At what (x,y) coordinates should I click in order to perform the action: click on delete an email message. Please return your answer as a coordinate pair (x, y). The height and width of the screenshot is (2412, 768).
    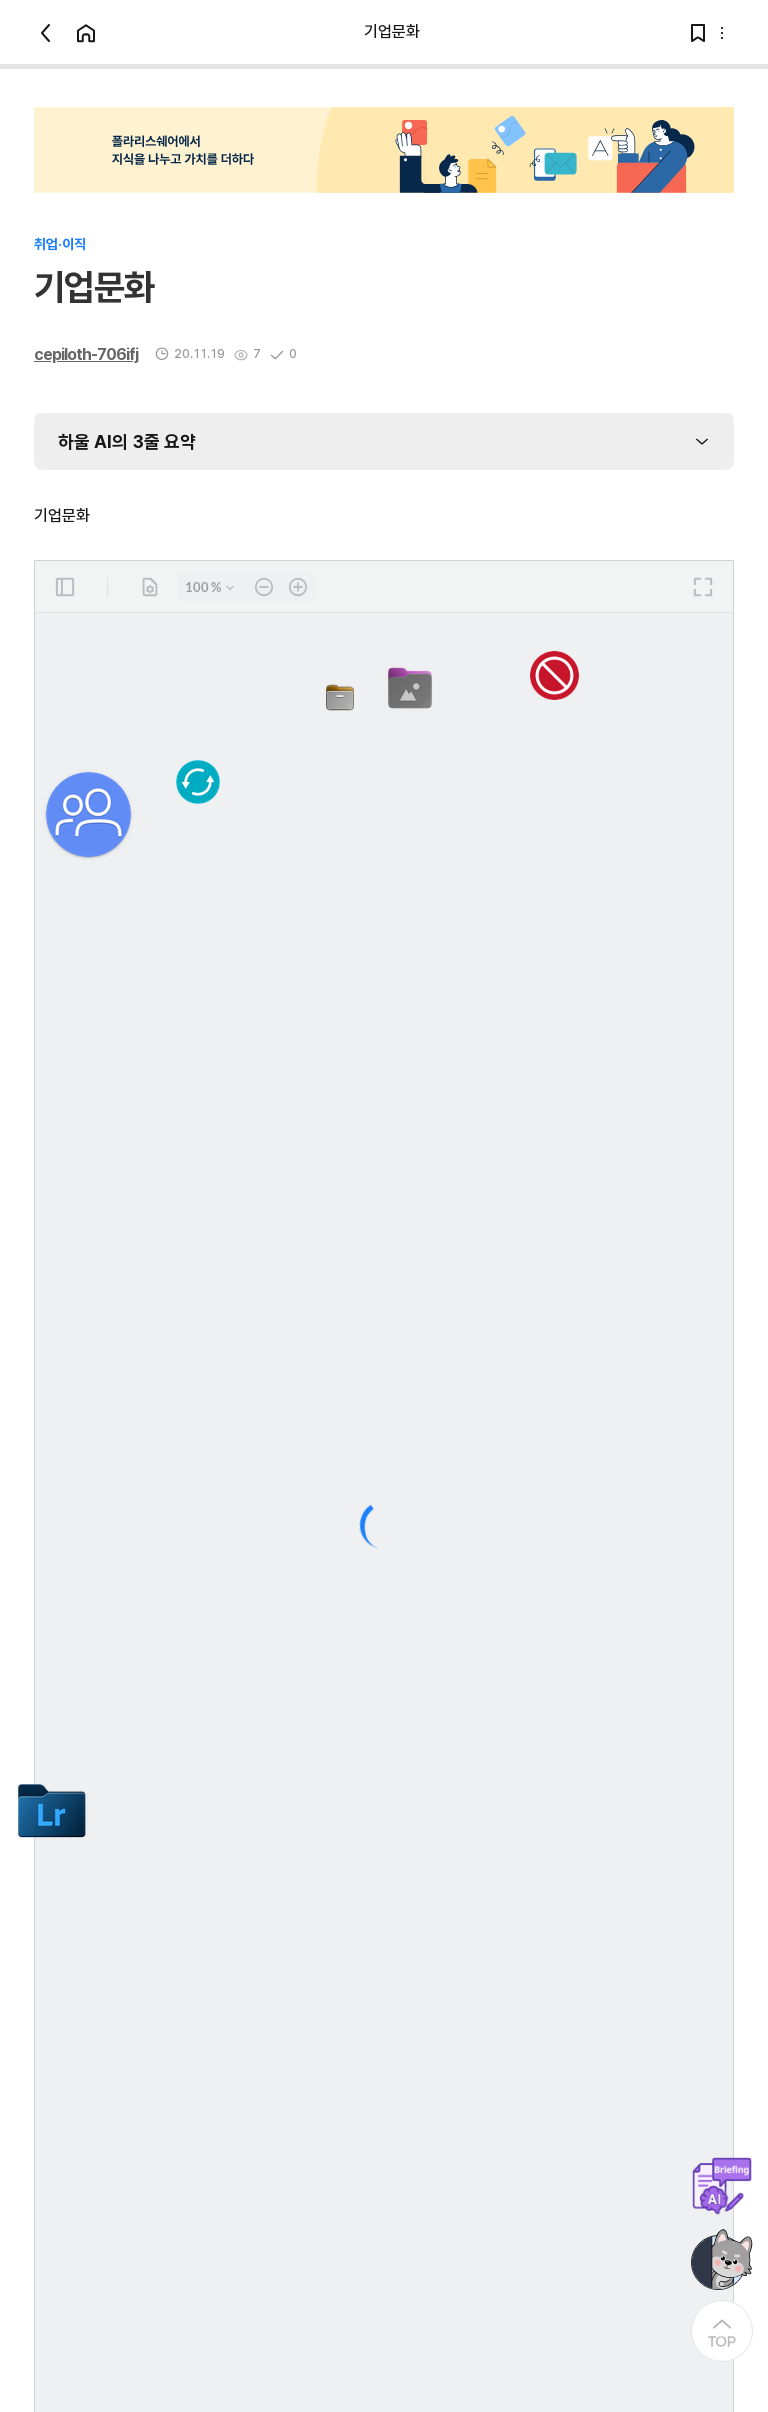
    Looking at the image, I should click on (554, 675).